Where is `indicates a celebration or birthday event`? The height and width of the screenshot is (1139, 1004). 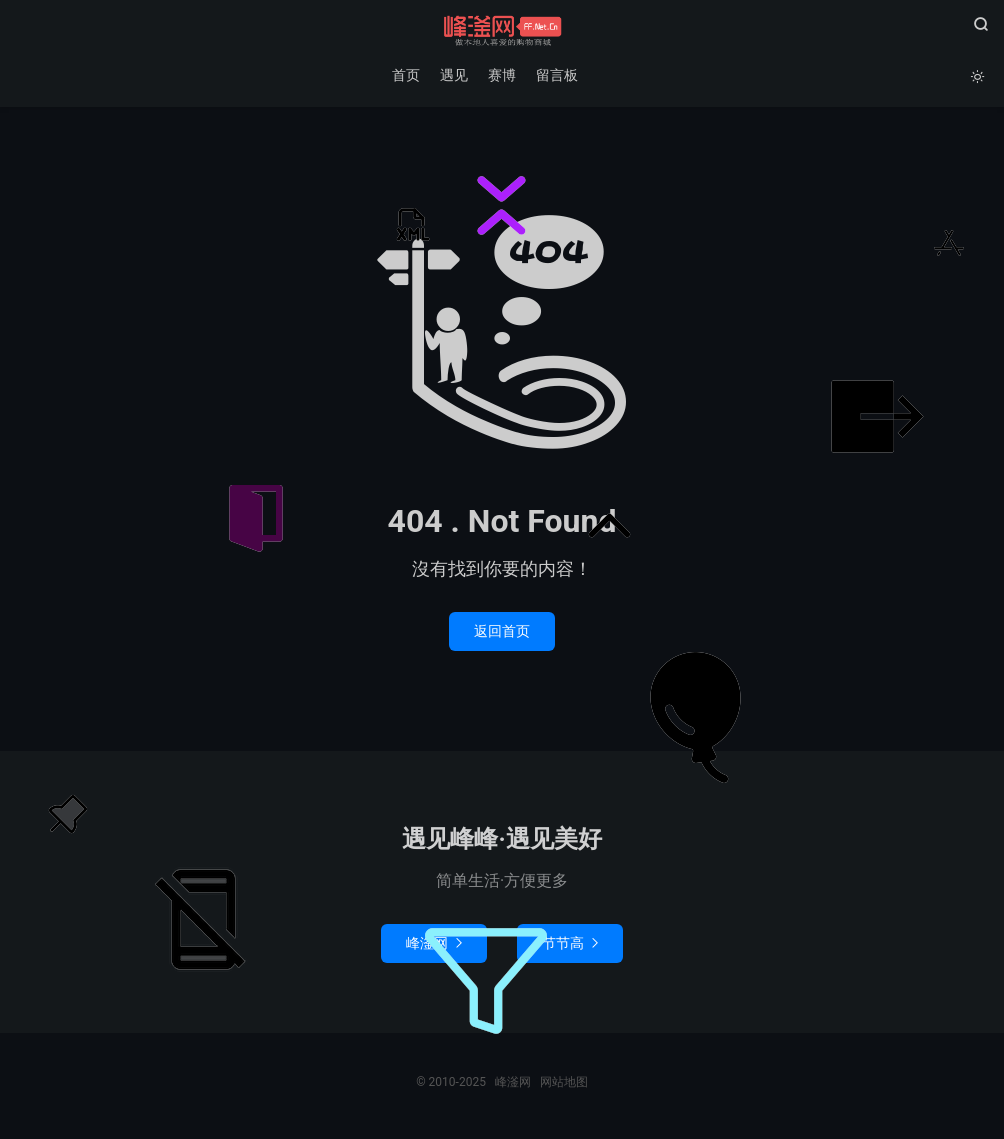 indicates a celebration or birthday event is located at coordinates (695, 717).